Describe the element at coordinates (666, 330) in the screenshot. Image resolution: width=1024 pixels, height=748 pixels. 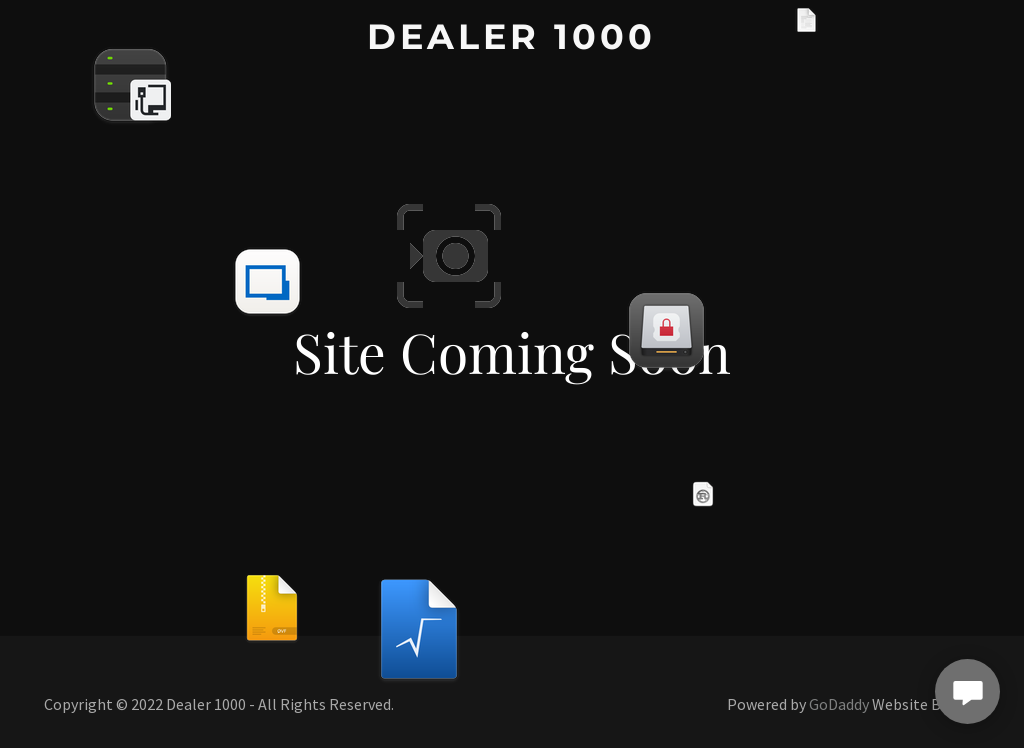
I see `access encryption and security settings` at that location.